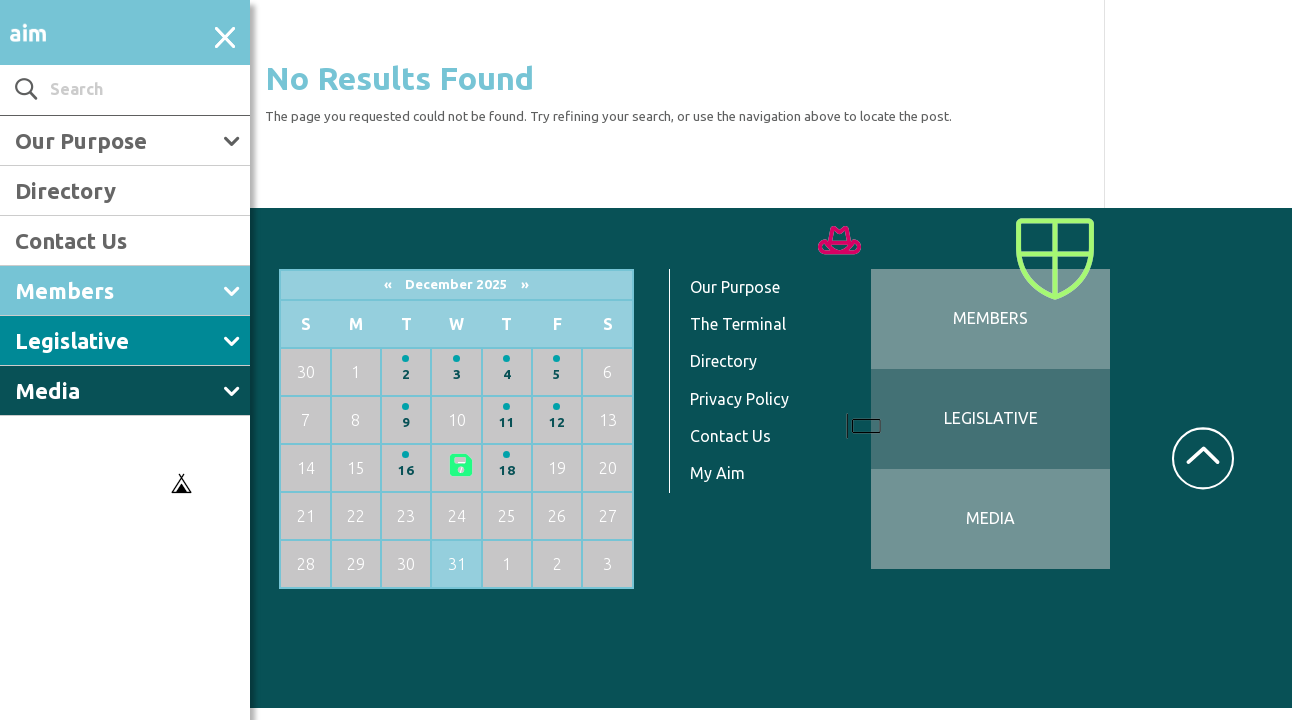  I want to click on save current file or document, so click(461, 465).